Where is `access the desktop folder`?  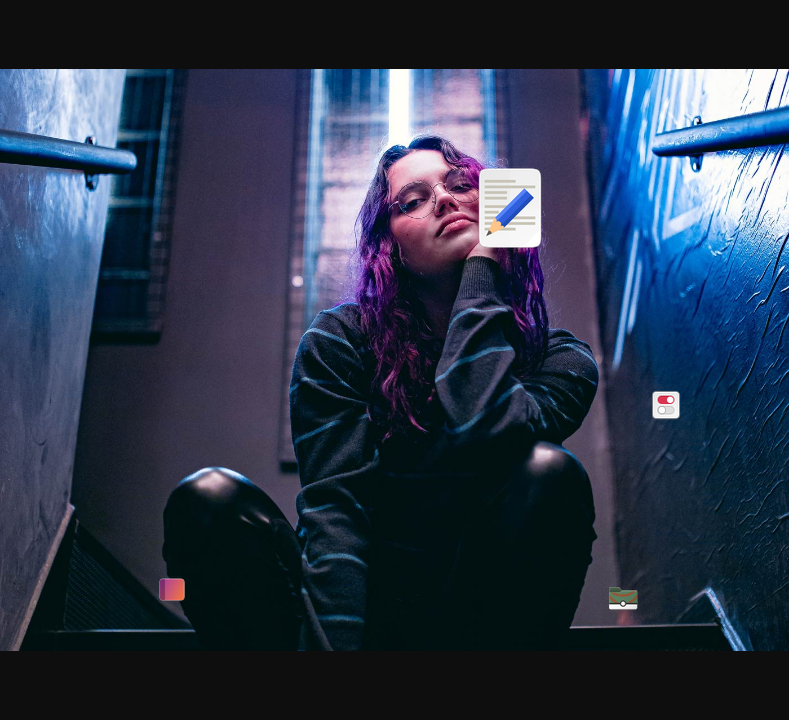
access the desktop folder is located at coordinates (172, 589).